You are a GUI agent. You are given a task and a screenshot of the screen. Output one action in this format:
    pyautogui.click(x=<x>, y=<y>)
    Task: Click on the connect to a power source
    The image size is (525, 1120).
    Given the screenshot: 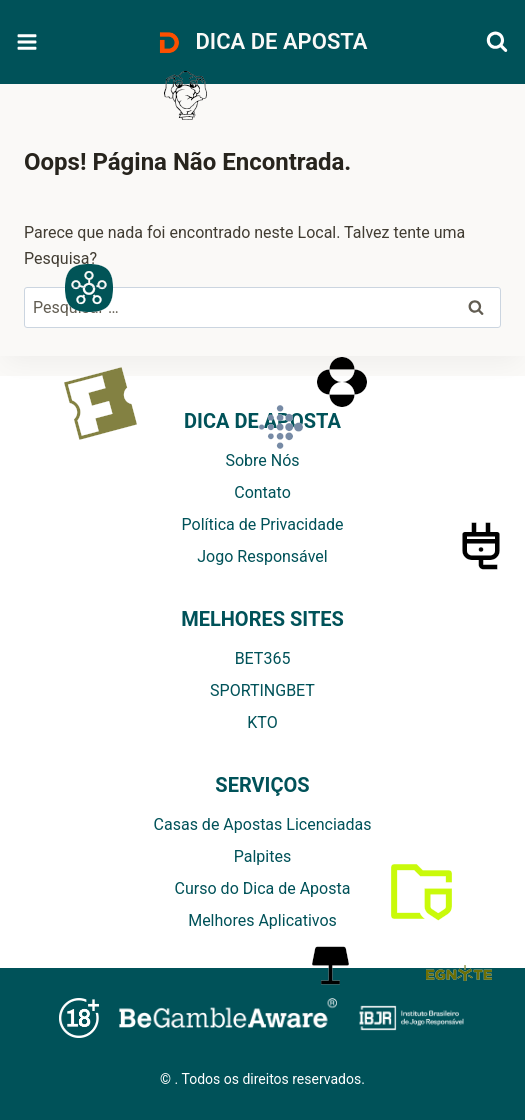 What is the action you would take?
    pyautogui.click(x=481, y=546)
    